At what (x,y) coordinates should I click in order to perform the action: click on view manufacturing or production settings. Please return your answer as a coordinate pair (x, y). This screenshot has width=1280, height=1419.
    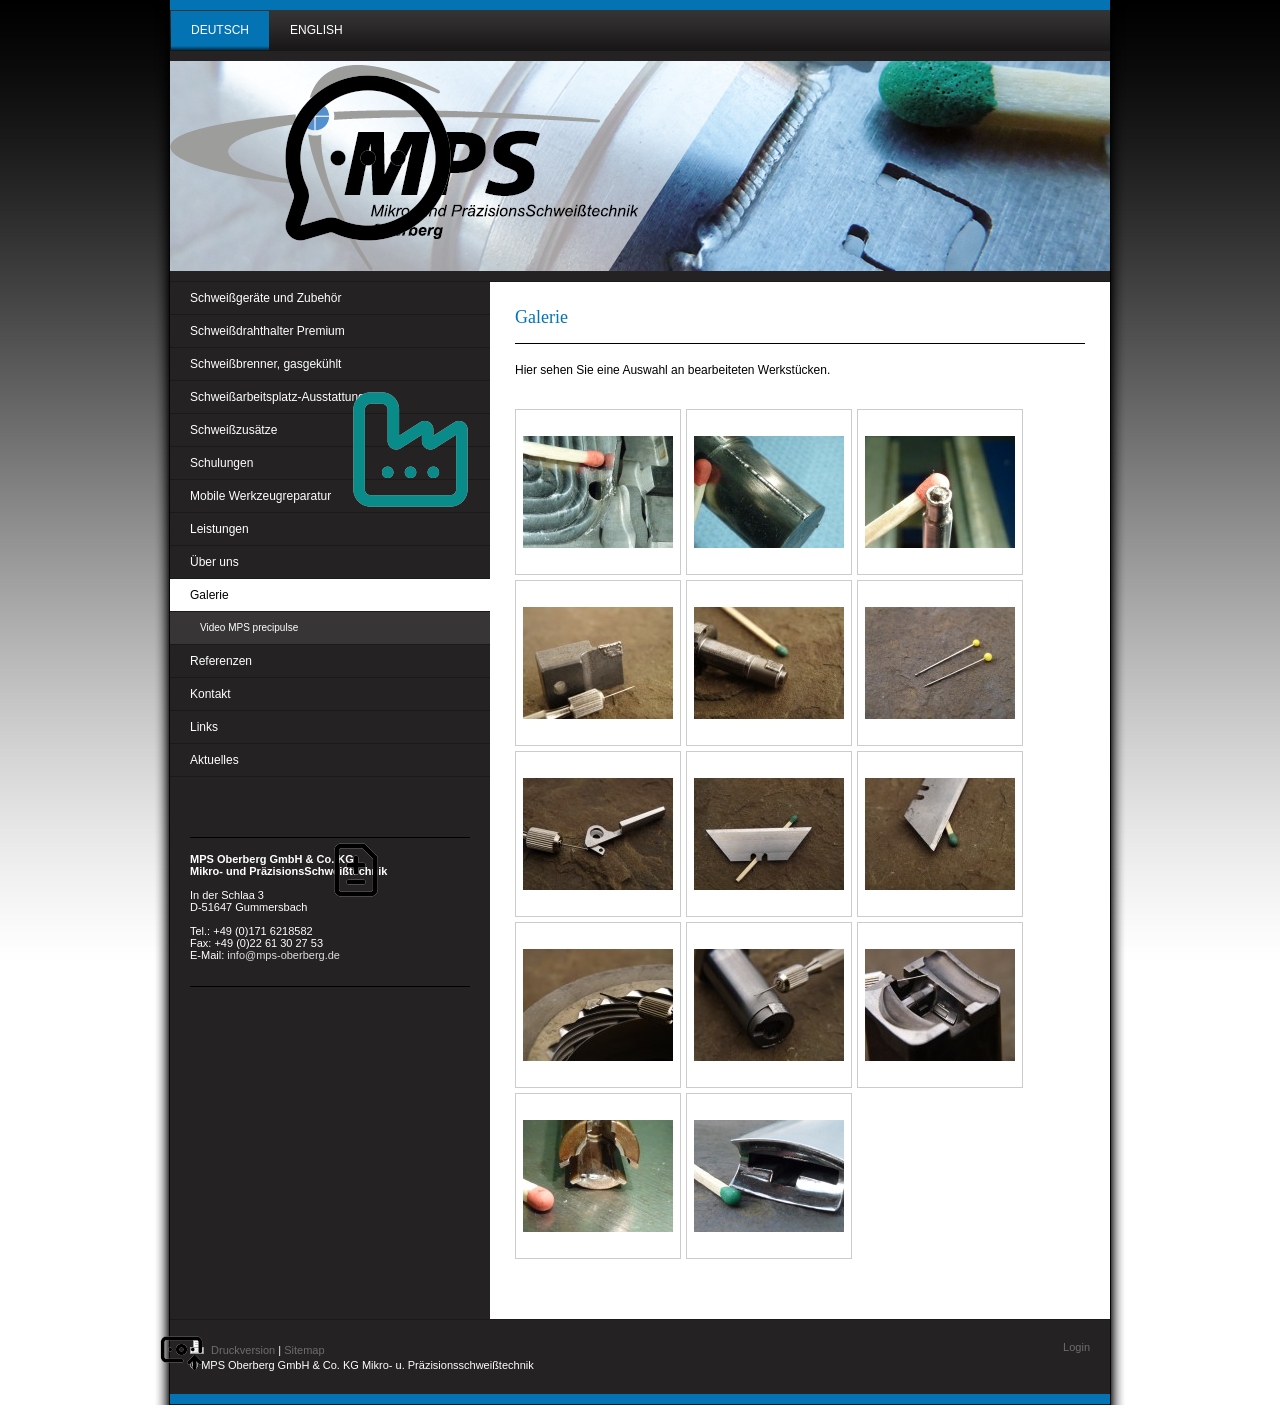
    Looking at the image, I should click on (410, 449).